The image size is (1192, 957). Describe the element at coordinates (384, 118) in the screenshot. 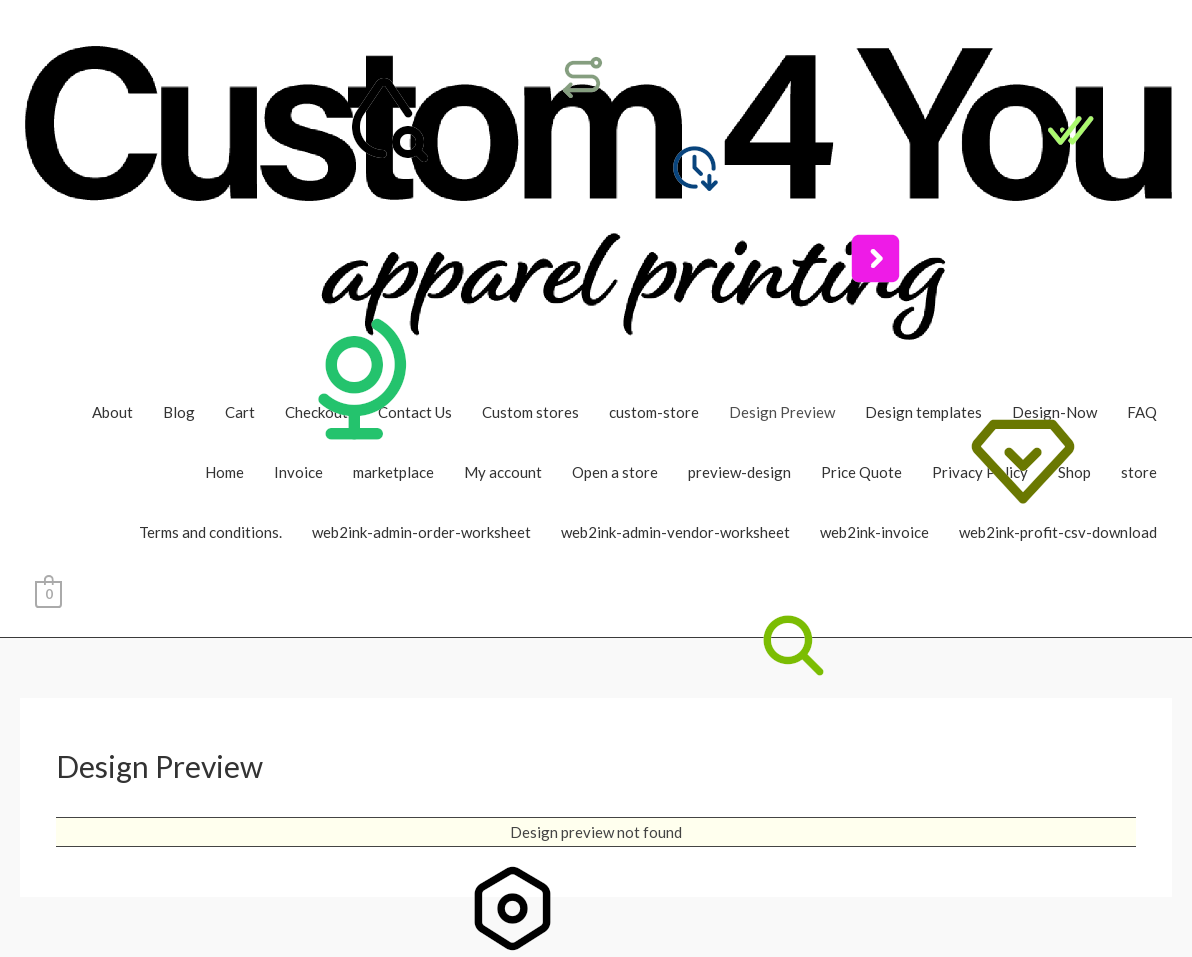

I see `search water or liquid settings` at that location.